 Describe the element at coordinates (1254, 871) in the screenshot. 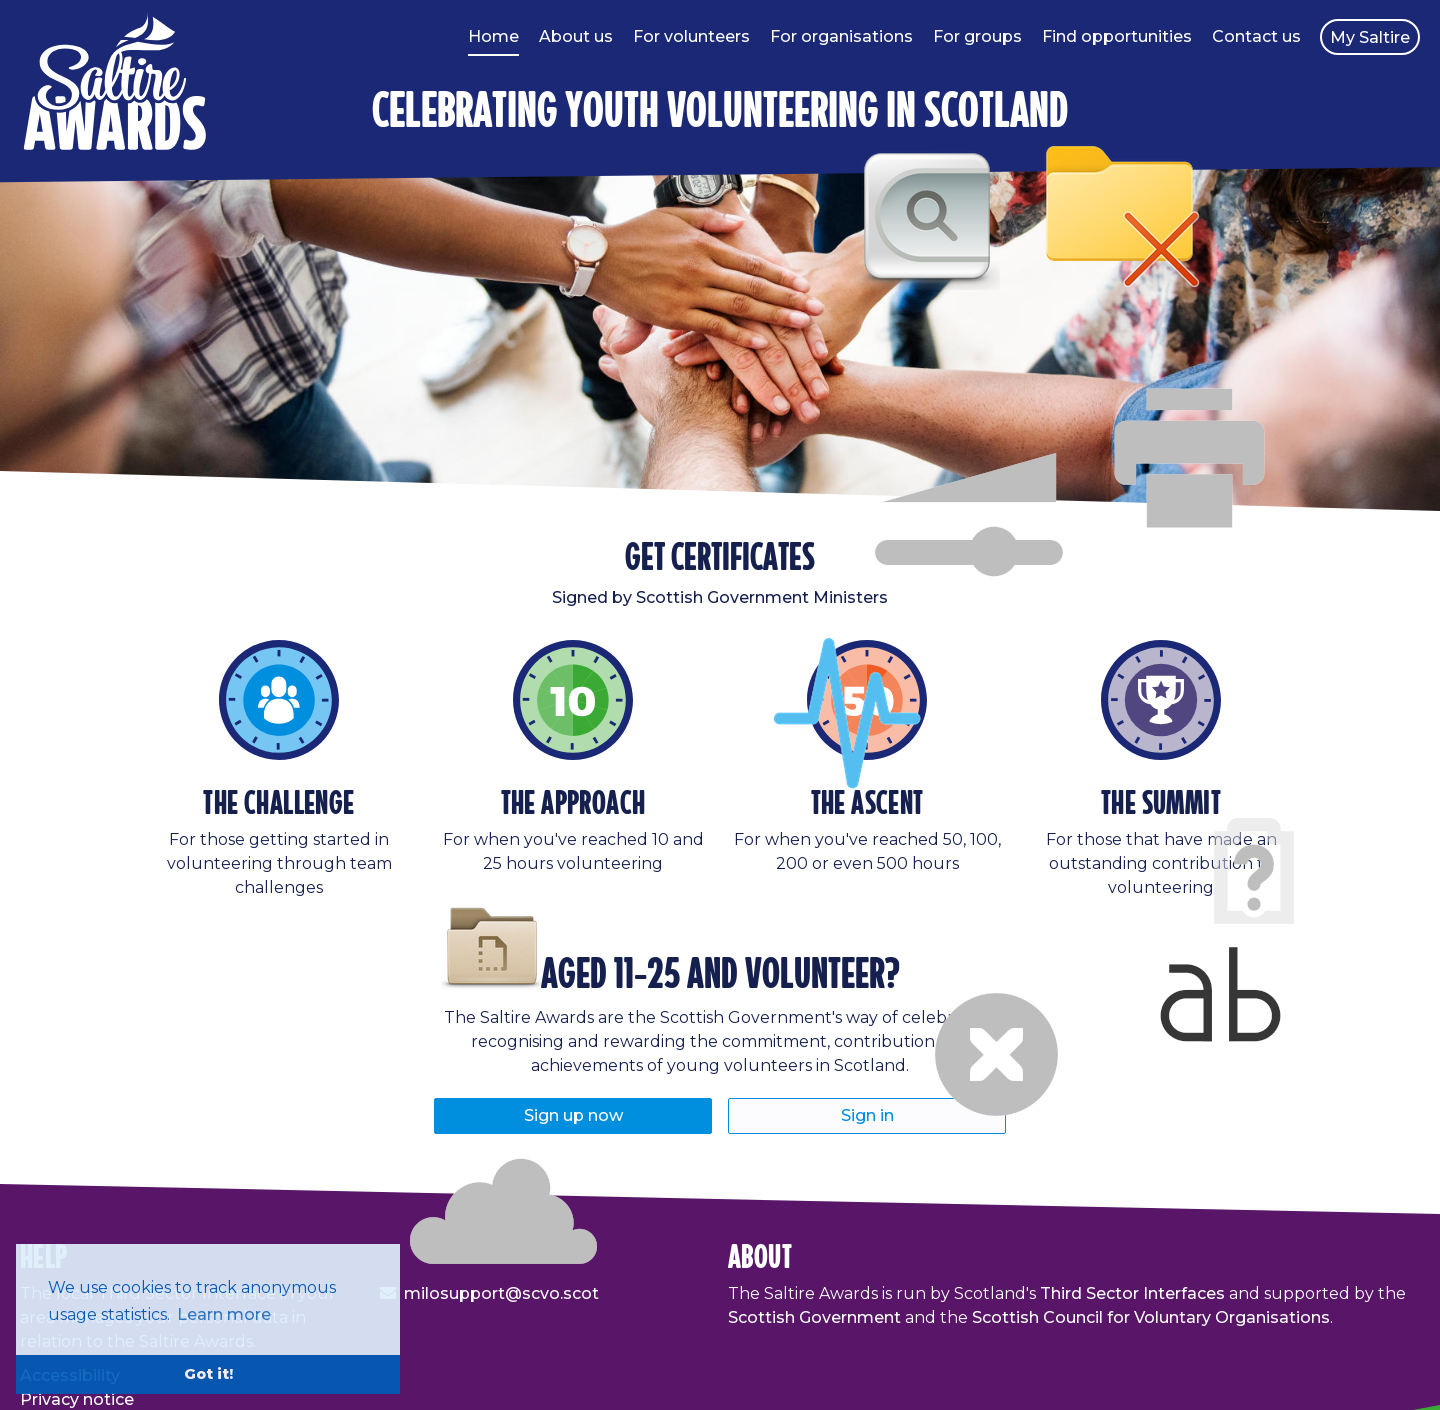

I see `indicates battery not detected or missing` at that location.